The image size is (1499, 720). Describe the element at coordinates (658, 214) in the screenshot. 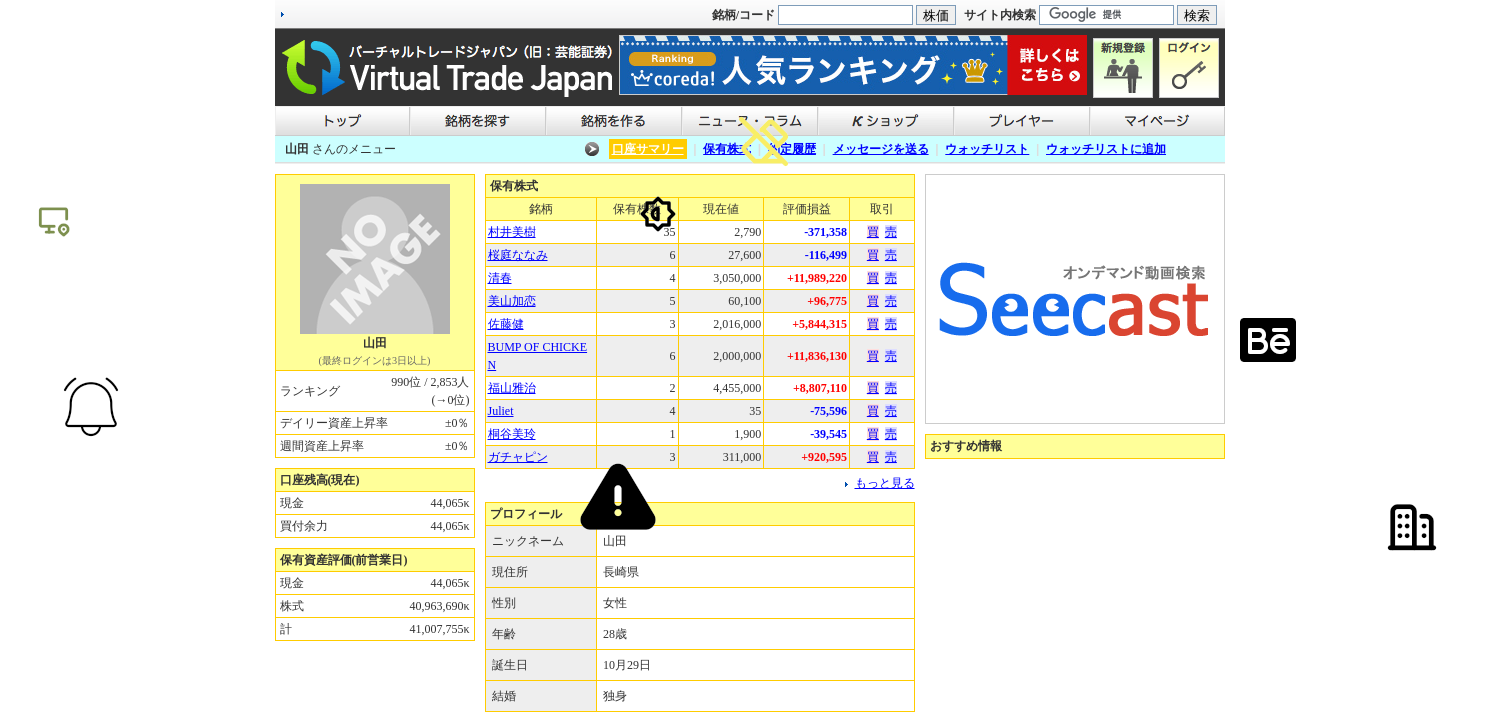

I see `adjust screen brightness` at that location.